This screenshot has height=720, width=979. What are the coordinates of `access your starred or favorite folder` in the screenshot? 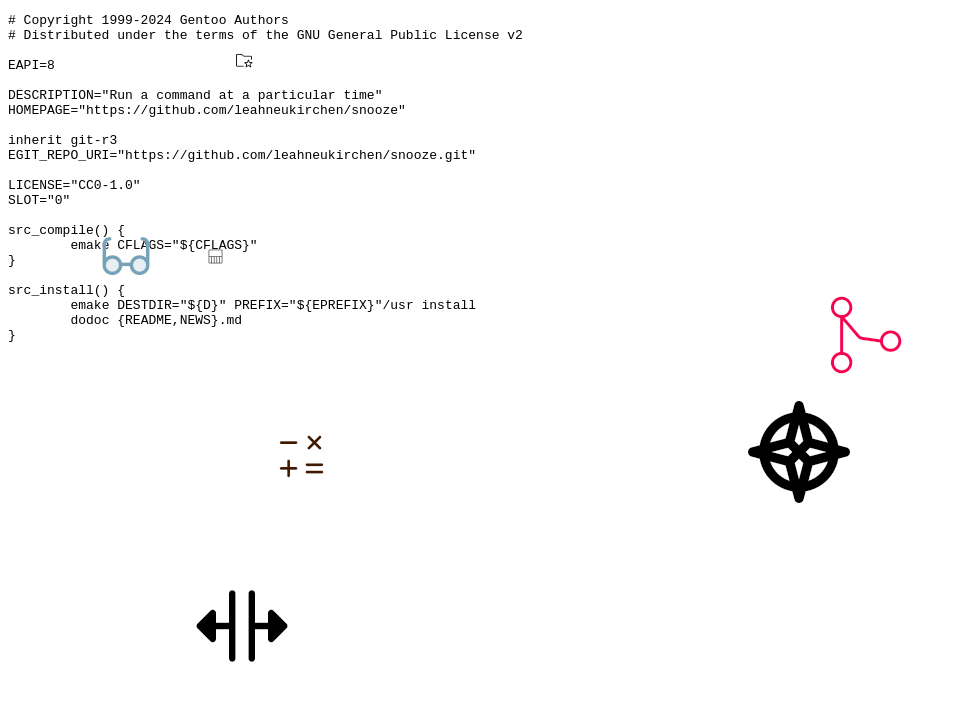 It's located at (244, 60).